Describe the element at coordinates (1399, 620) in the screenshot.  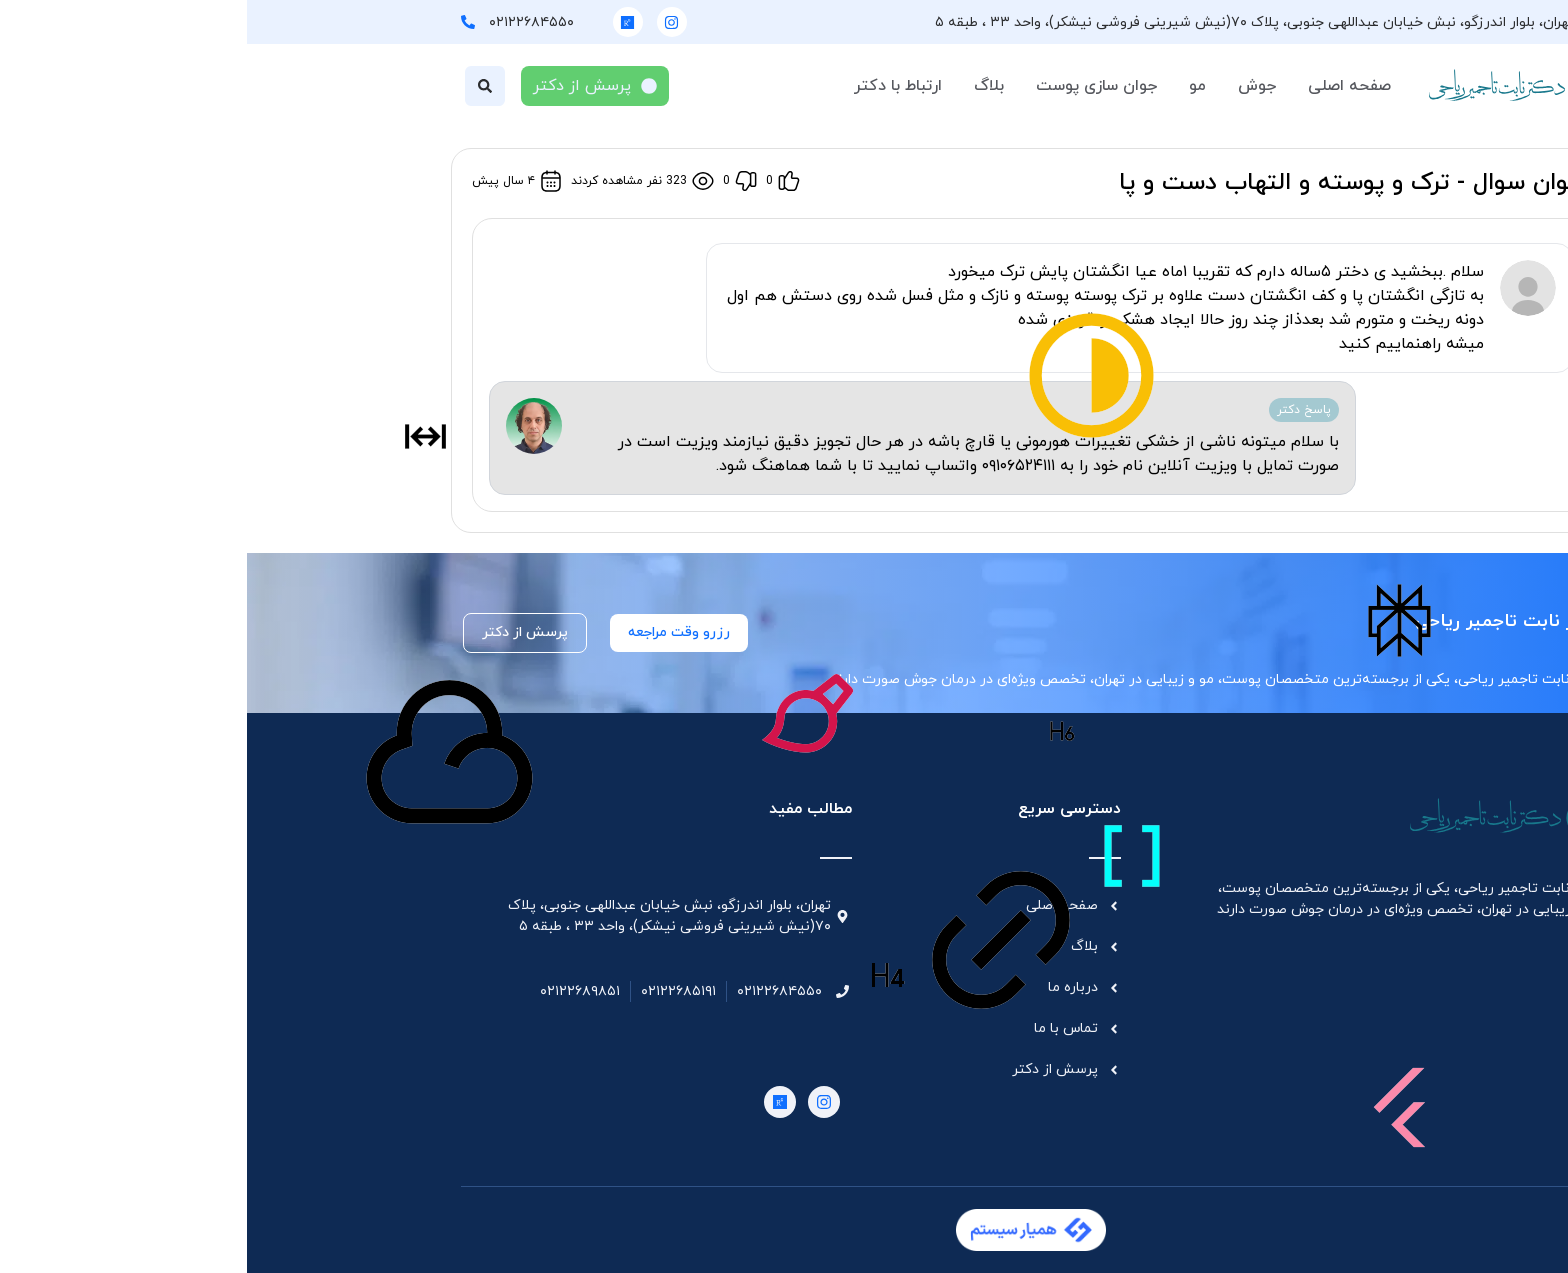
I see `open the perplexity AI app` at that location.